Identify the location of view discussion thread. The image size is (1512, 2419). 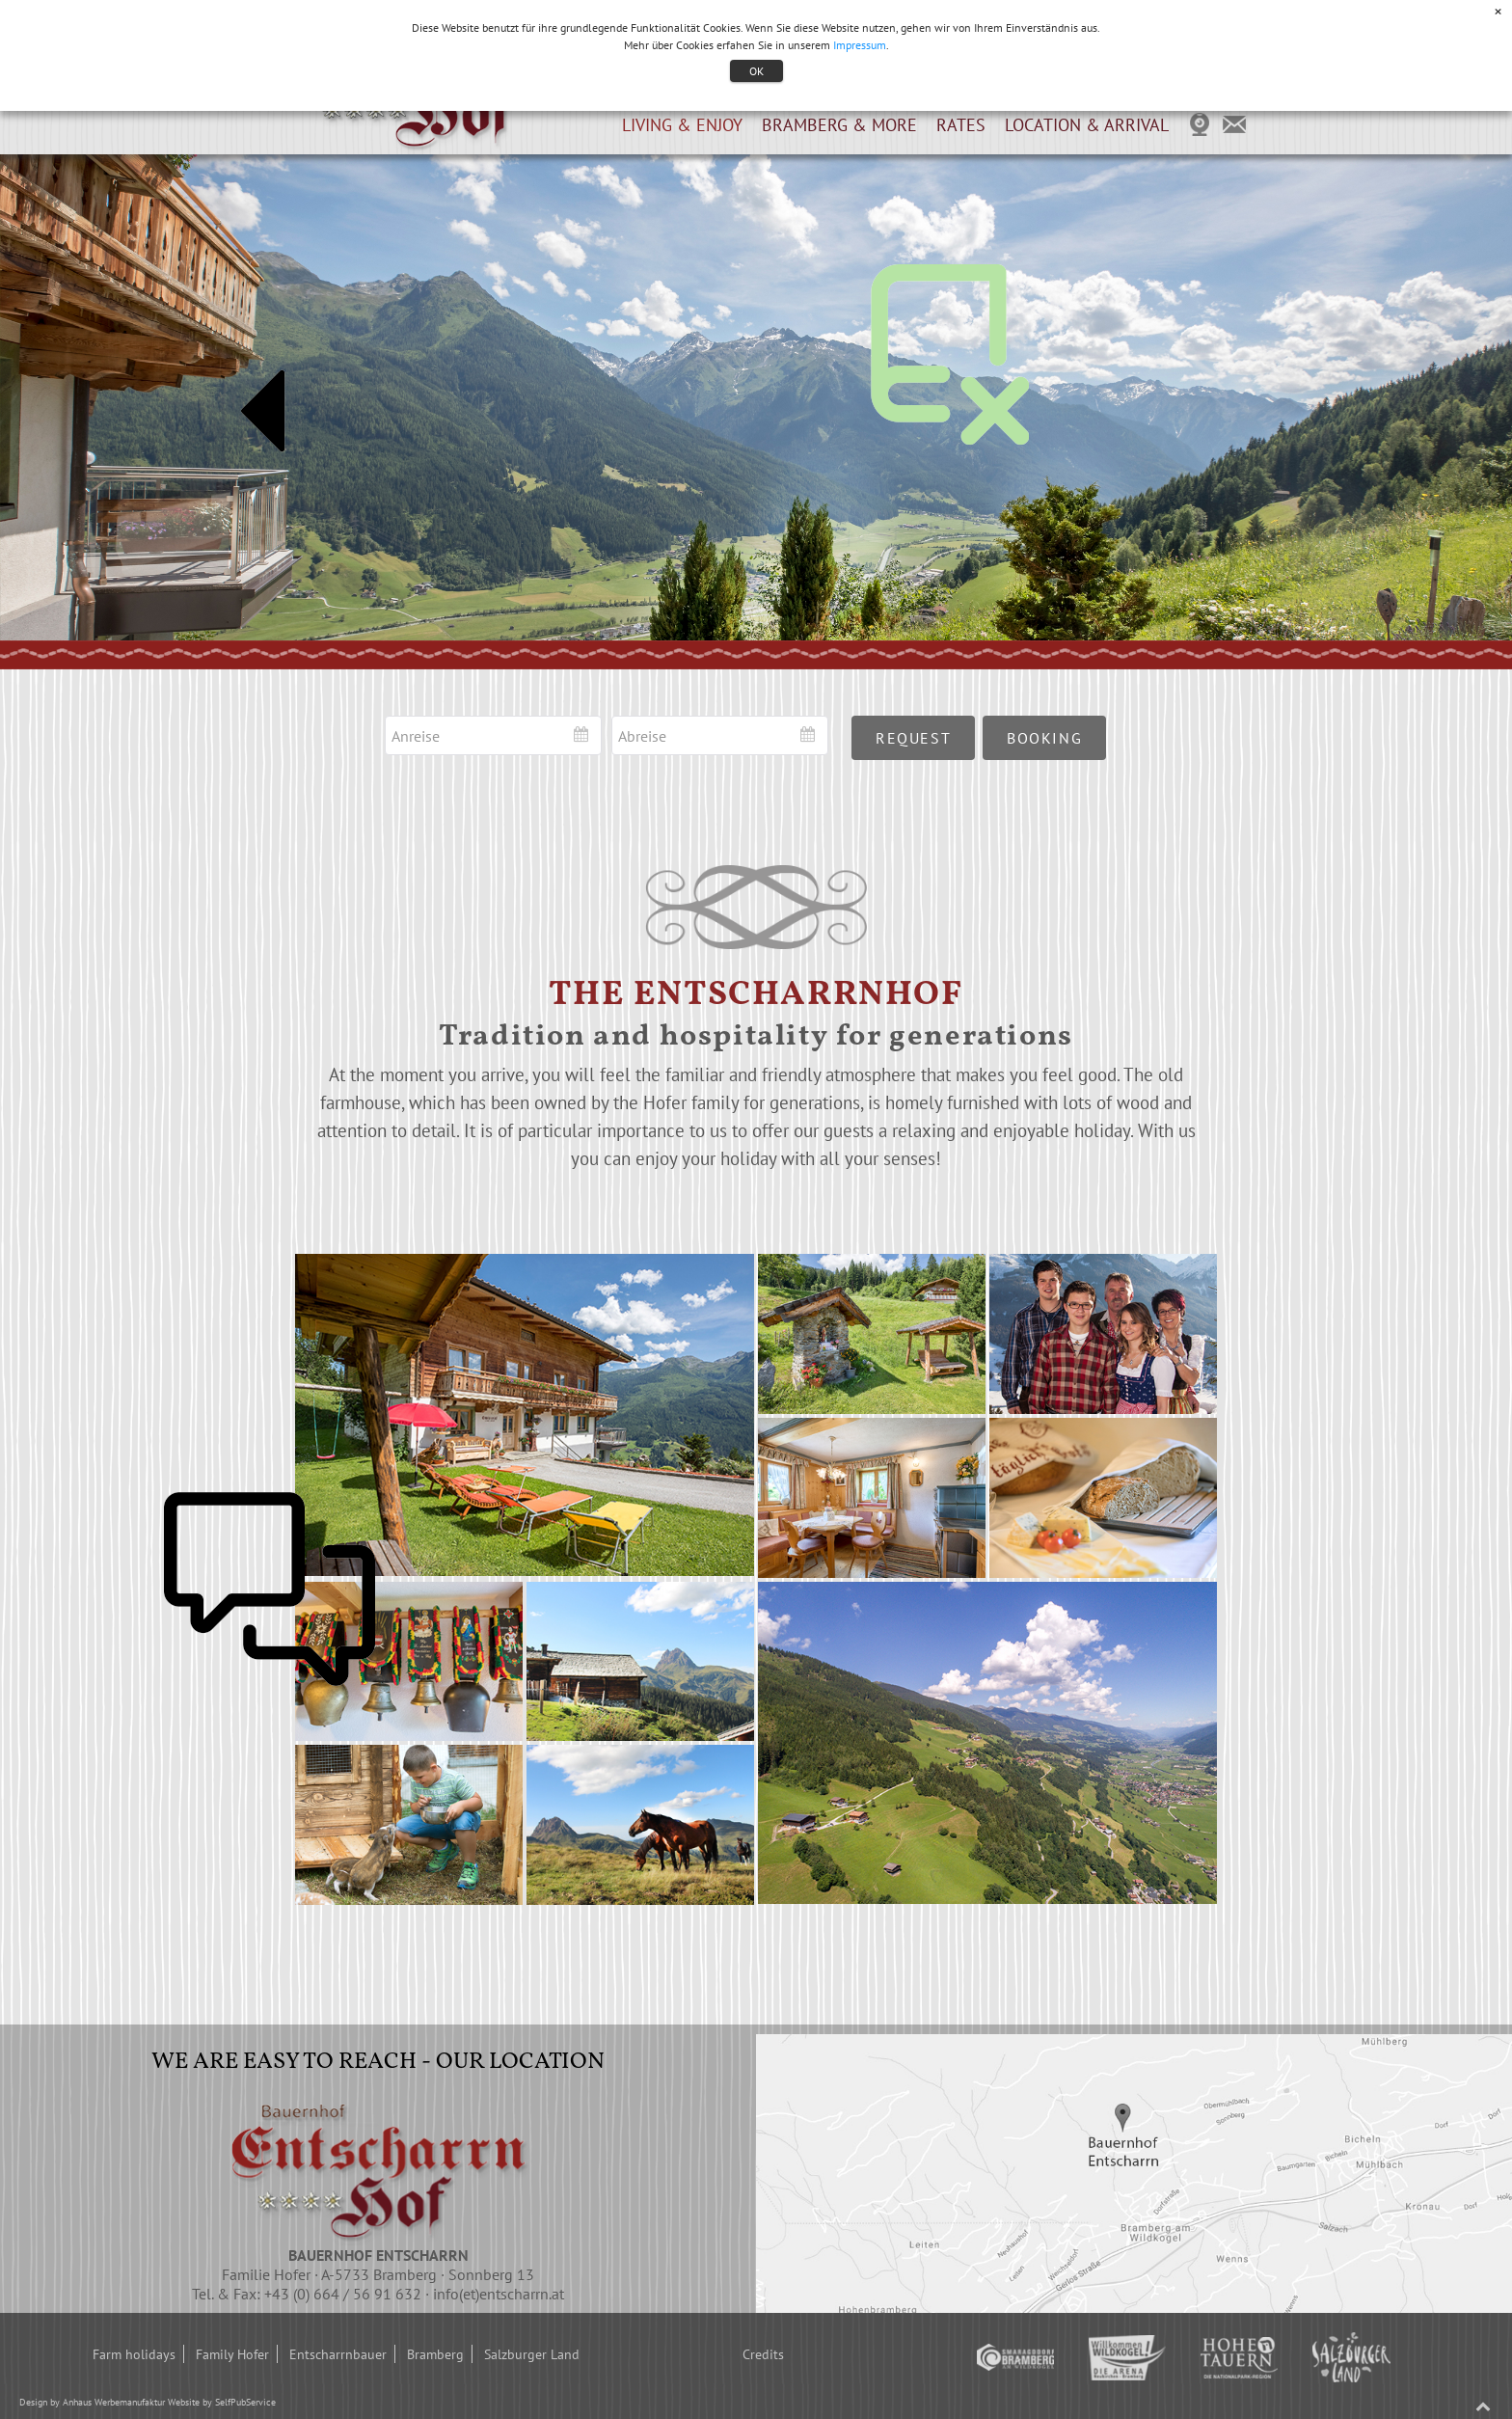
(269, 1589).